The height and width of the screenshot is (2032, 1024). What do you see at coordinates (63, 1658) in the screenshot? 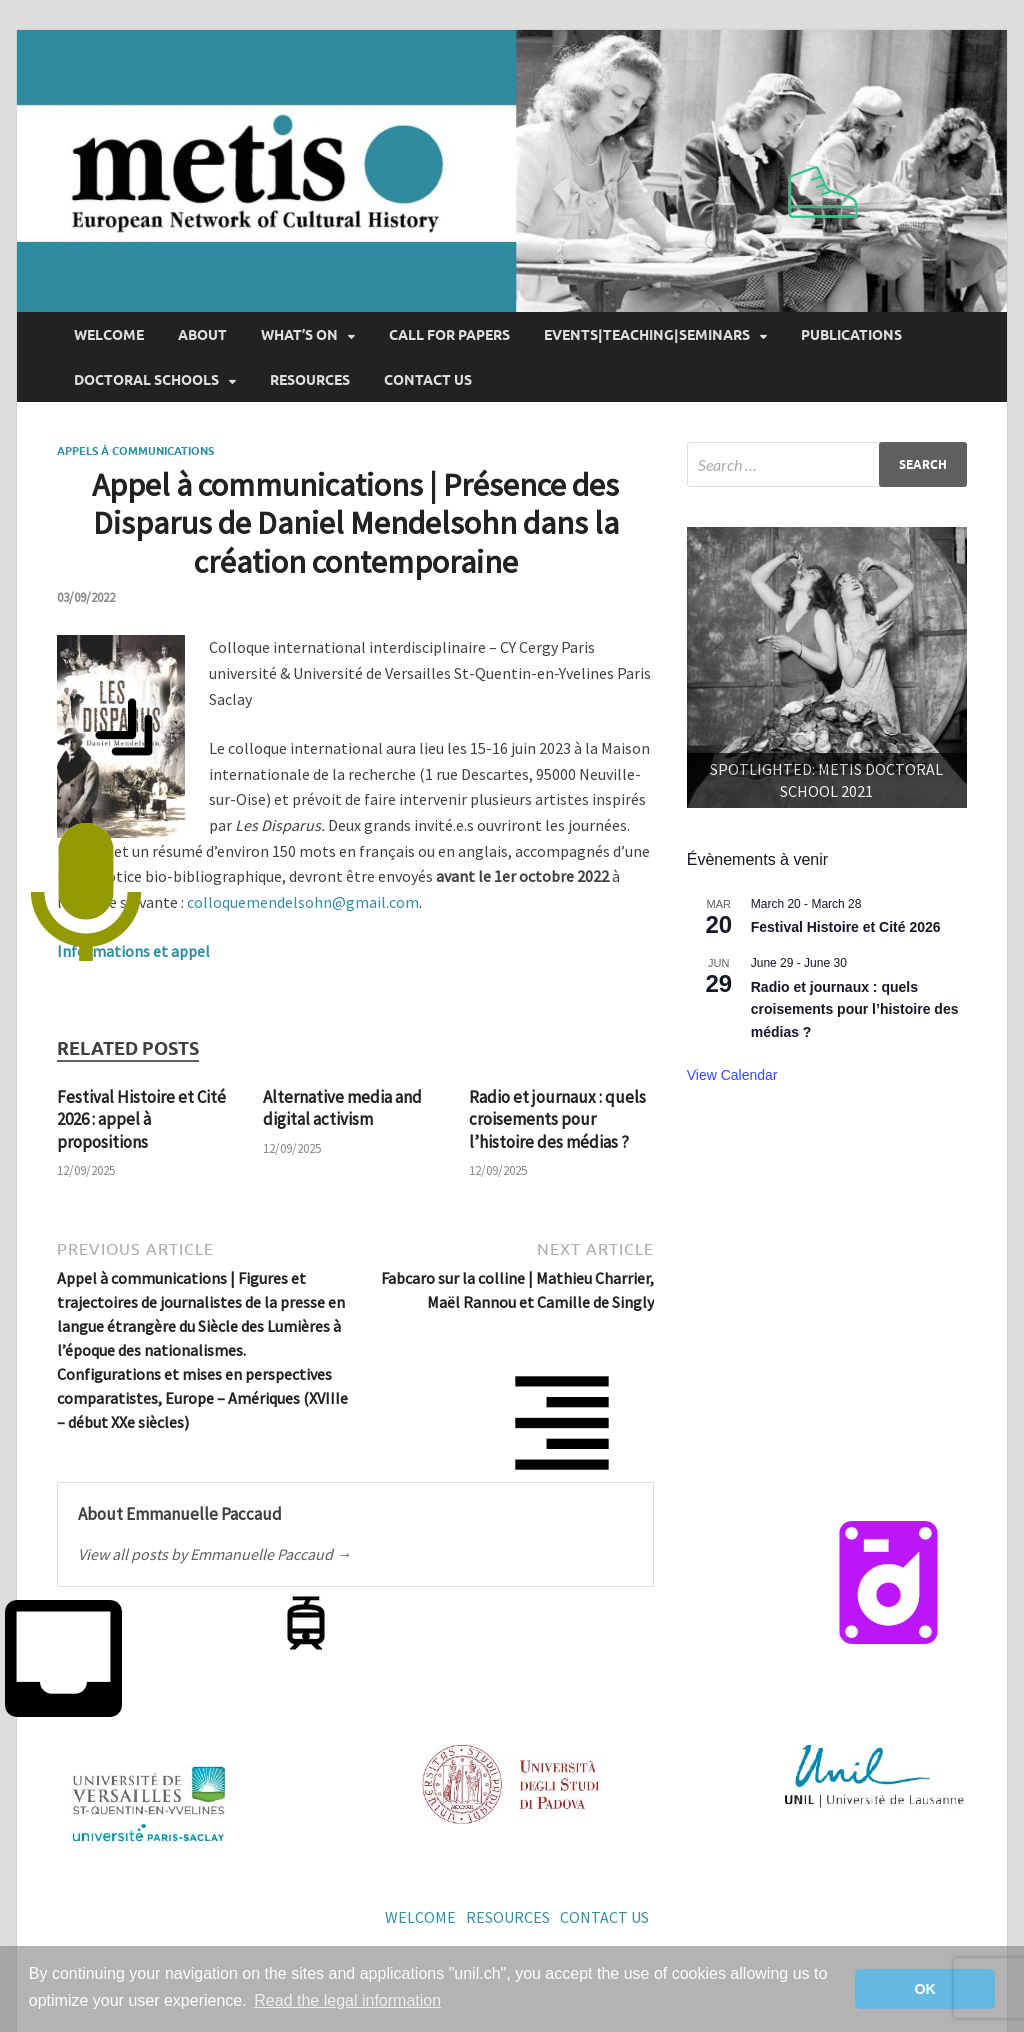
I see `access your inbox` at bounding box center [63, 1658].